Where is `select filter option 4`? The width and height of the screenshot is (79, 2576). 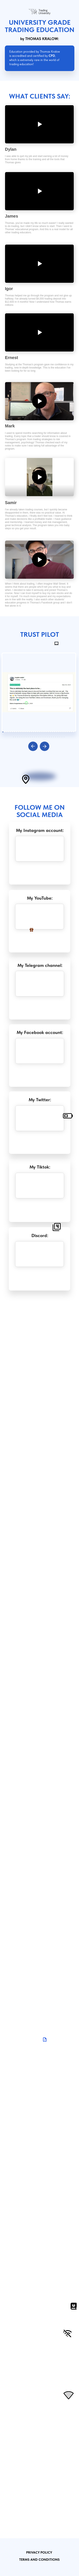
select filter option 4 is located at coordinates (57, 1227).